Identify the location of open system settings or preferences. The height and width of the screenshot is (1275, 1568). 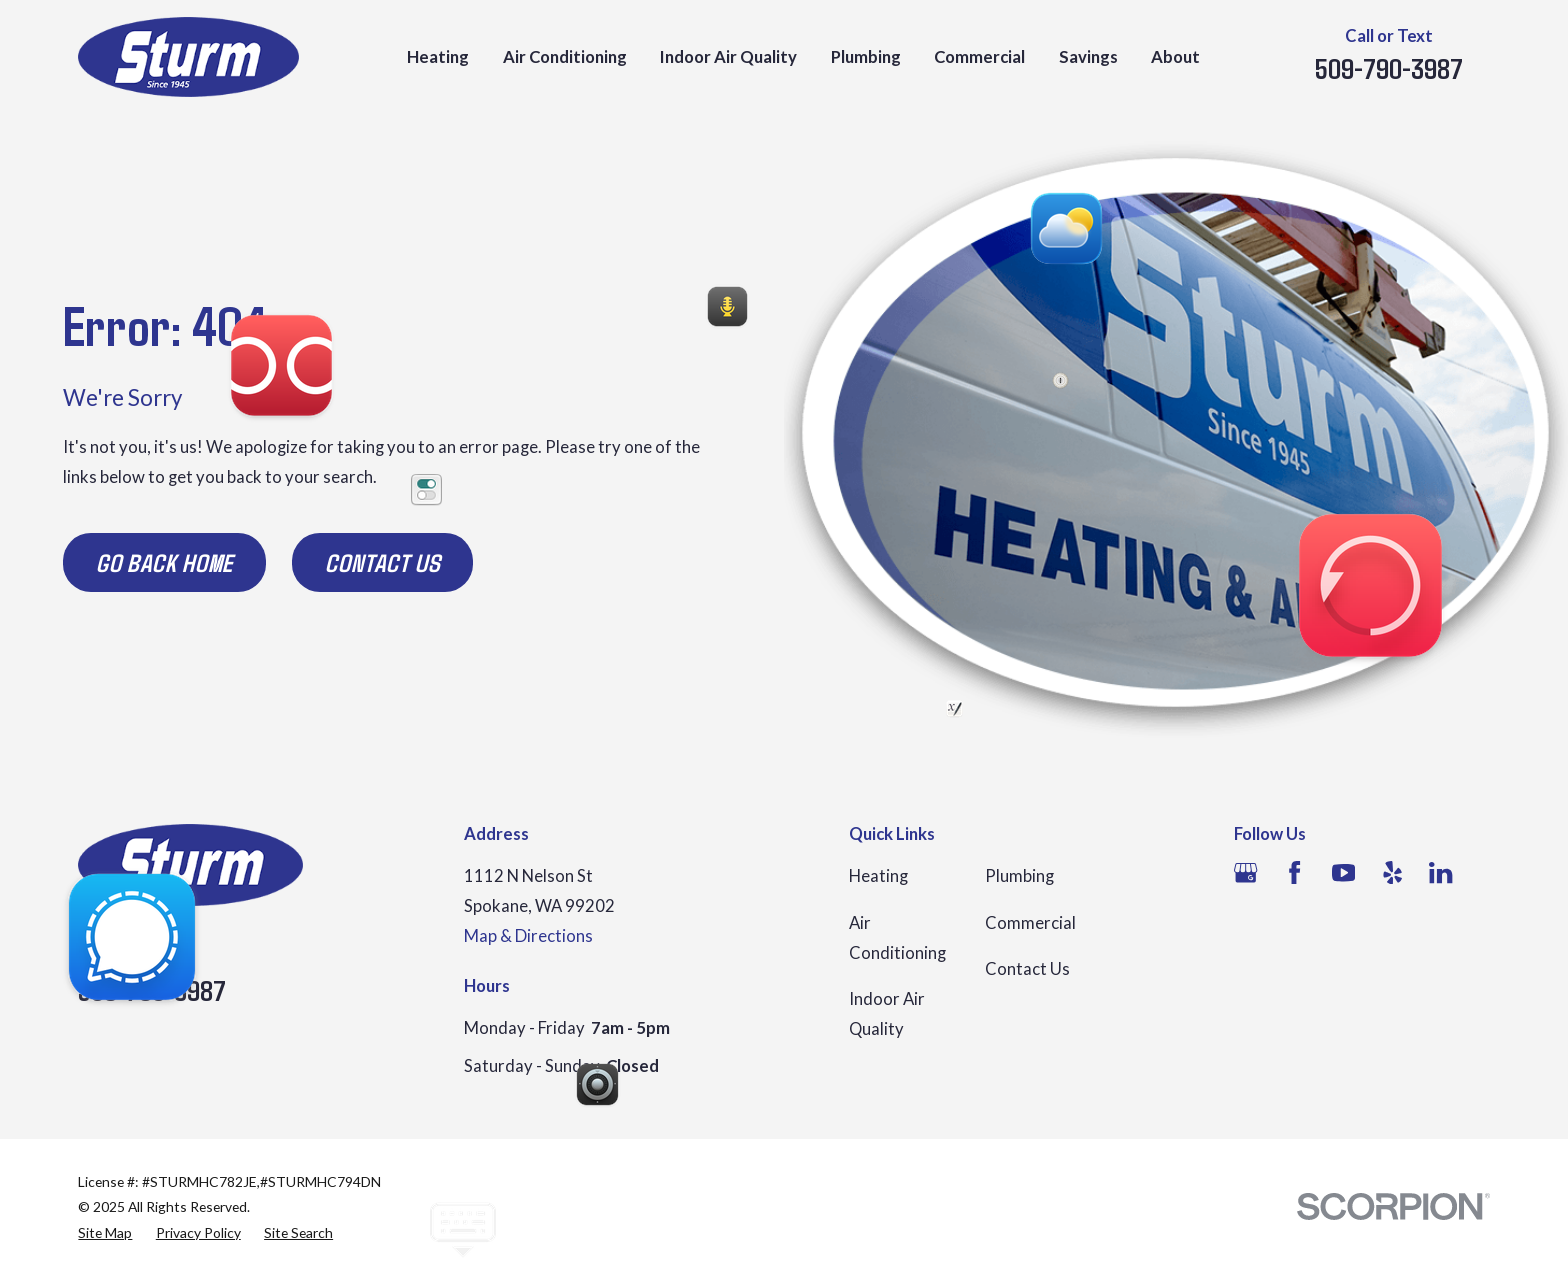
(426, 489).